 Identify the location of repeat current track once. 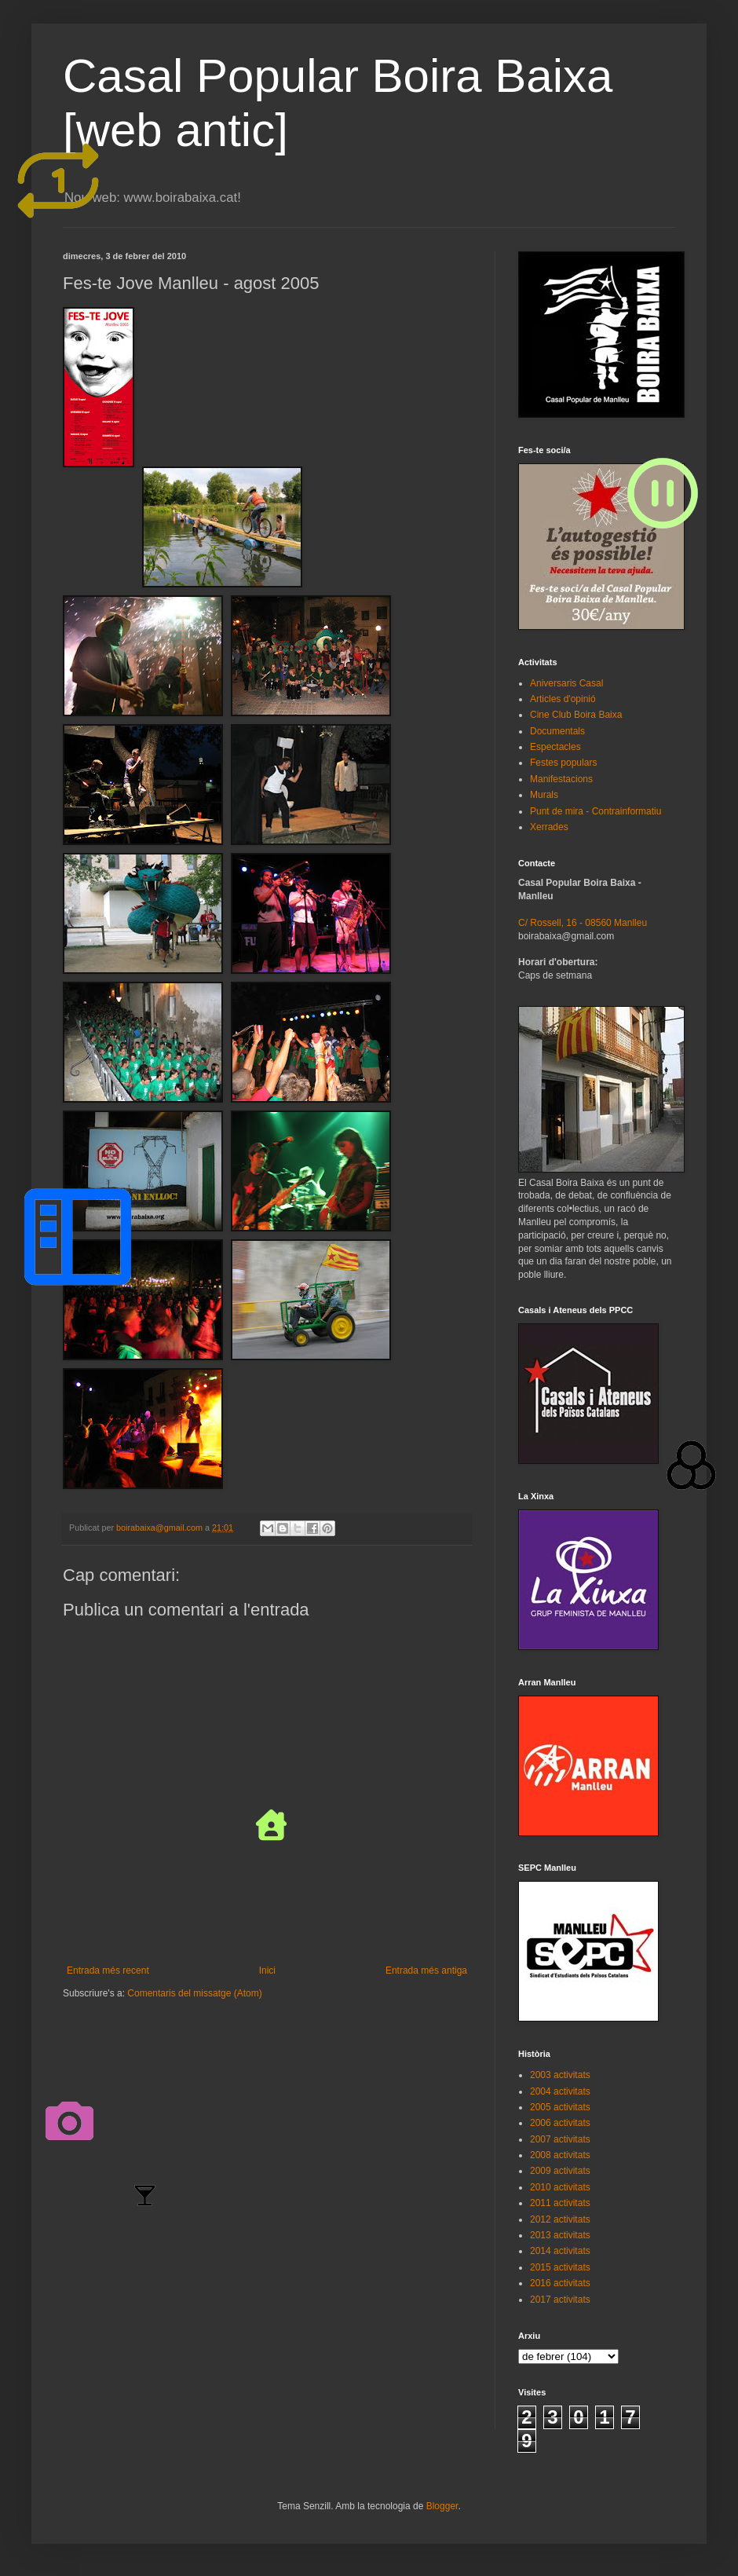
(58, 181).